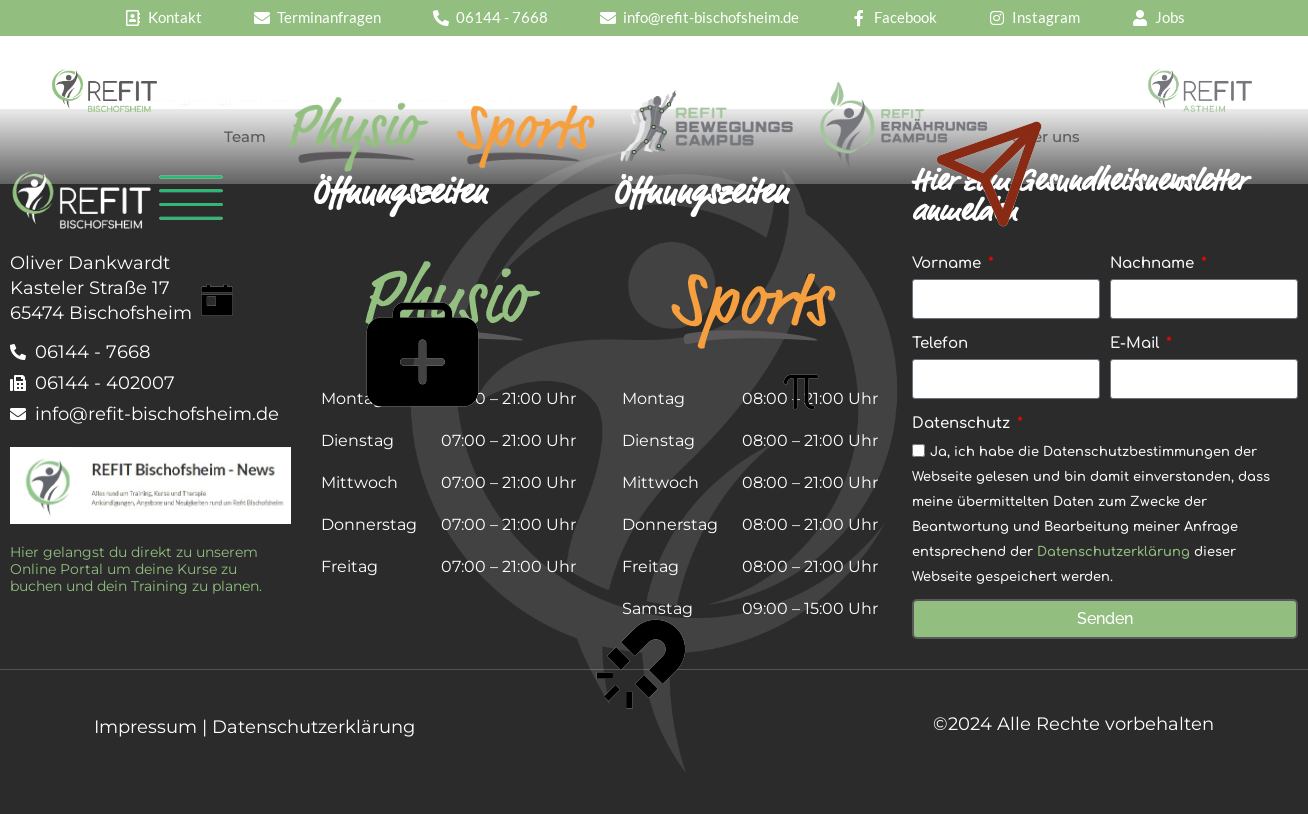  What do you see at coordinates (217, 300) in the screenshot?
I see `view today's date or events` at bounding box center [217, 300].